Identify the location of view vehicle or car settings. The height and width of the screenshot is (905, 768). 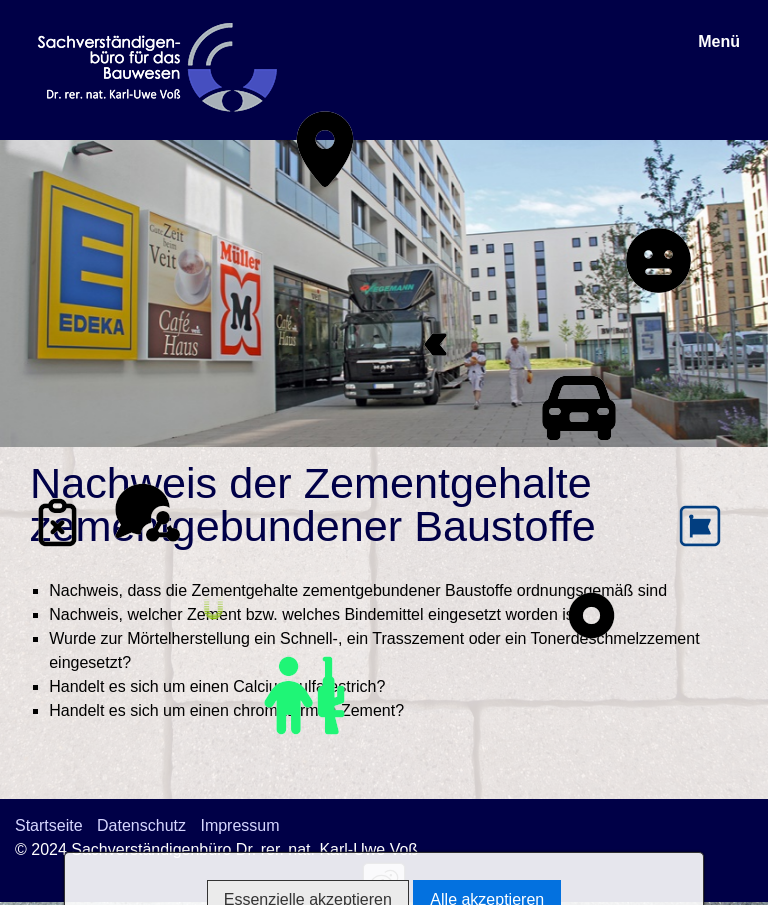
(579, 408).